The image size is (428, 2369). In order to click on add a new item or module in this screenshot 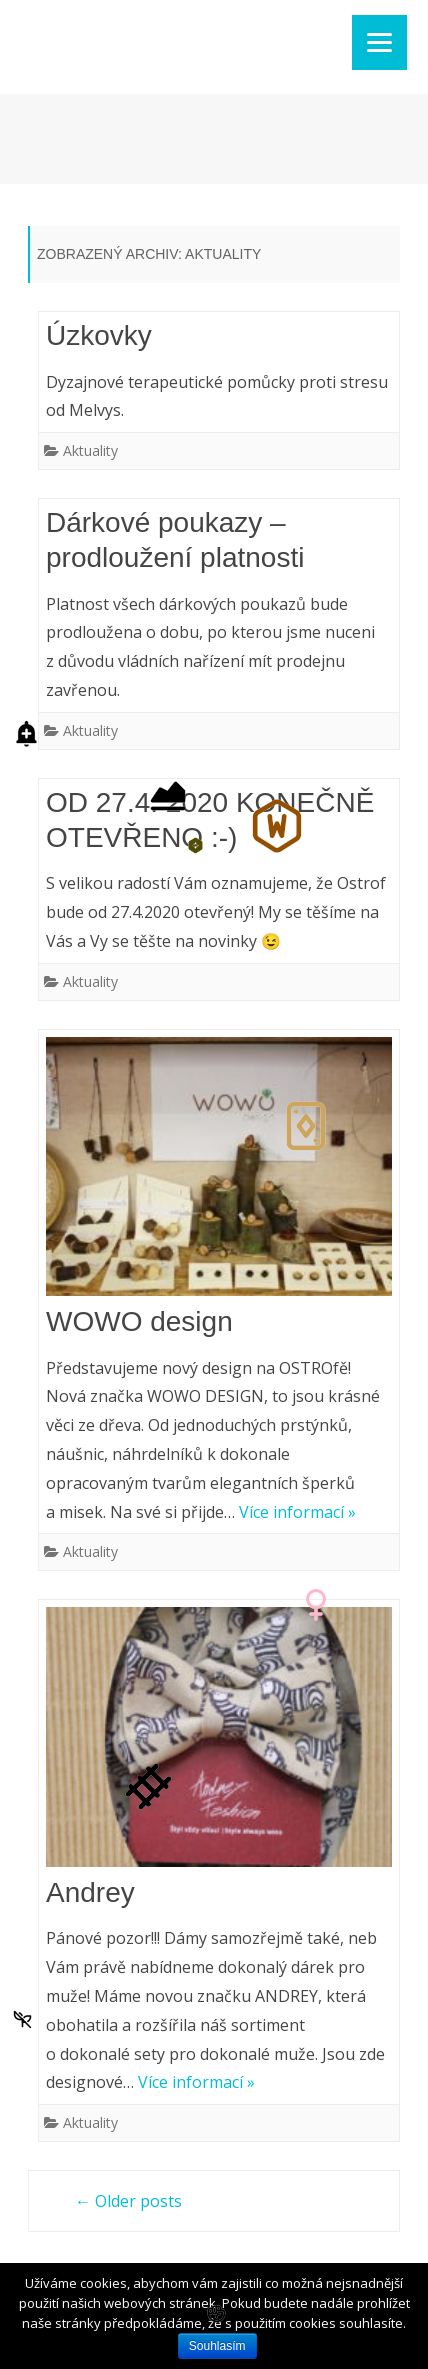, I will do `click(195, 845)`.